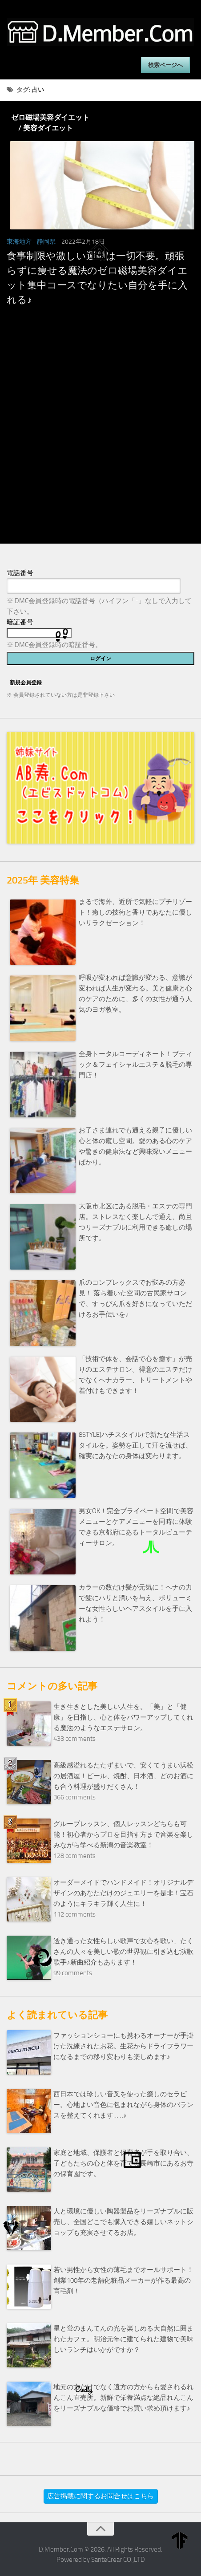 The image size is (201, 2576). Describe the element at coordinates (132, 2160) in the screenshot. I see `access your wallet or payment methods` at that location.